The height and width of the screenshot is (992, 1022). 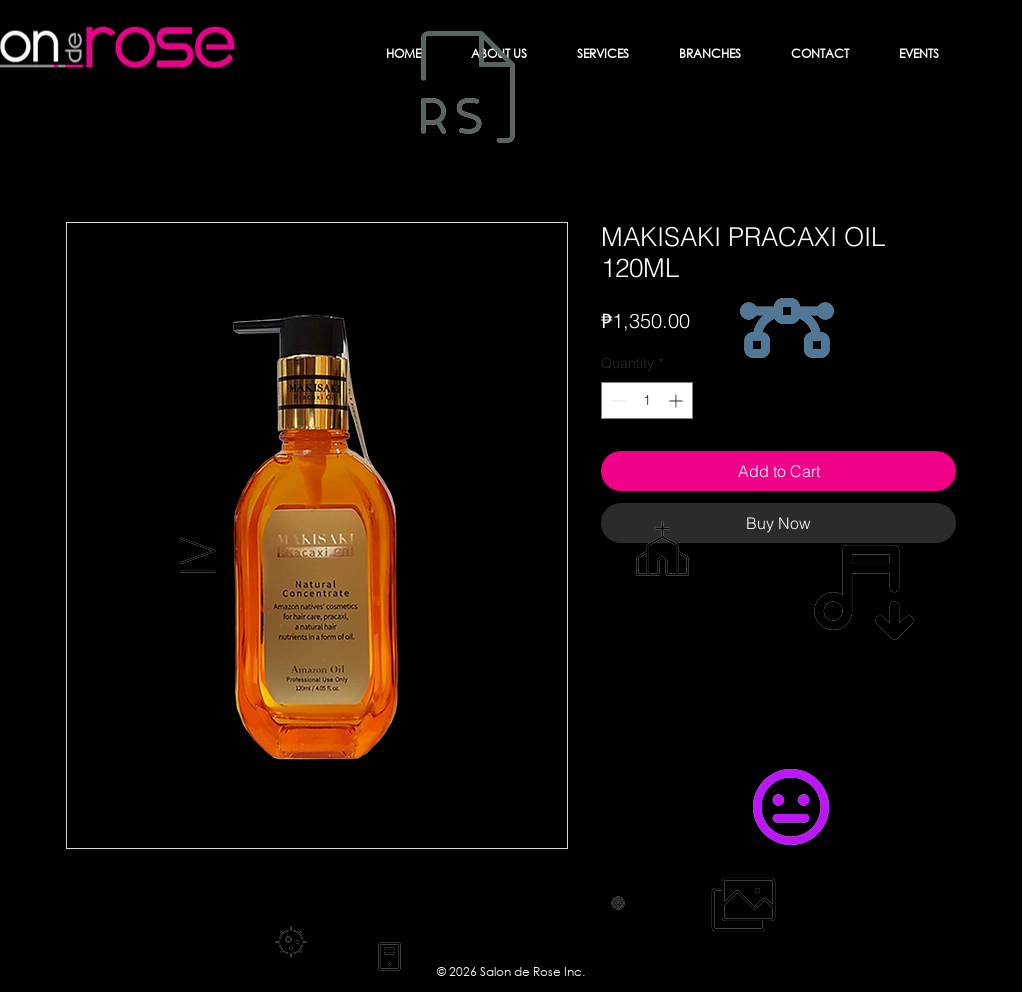 I want to click on greater than or equal to mathematical operator, so click(x=197, y=556).